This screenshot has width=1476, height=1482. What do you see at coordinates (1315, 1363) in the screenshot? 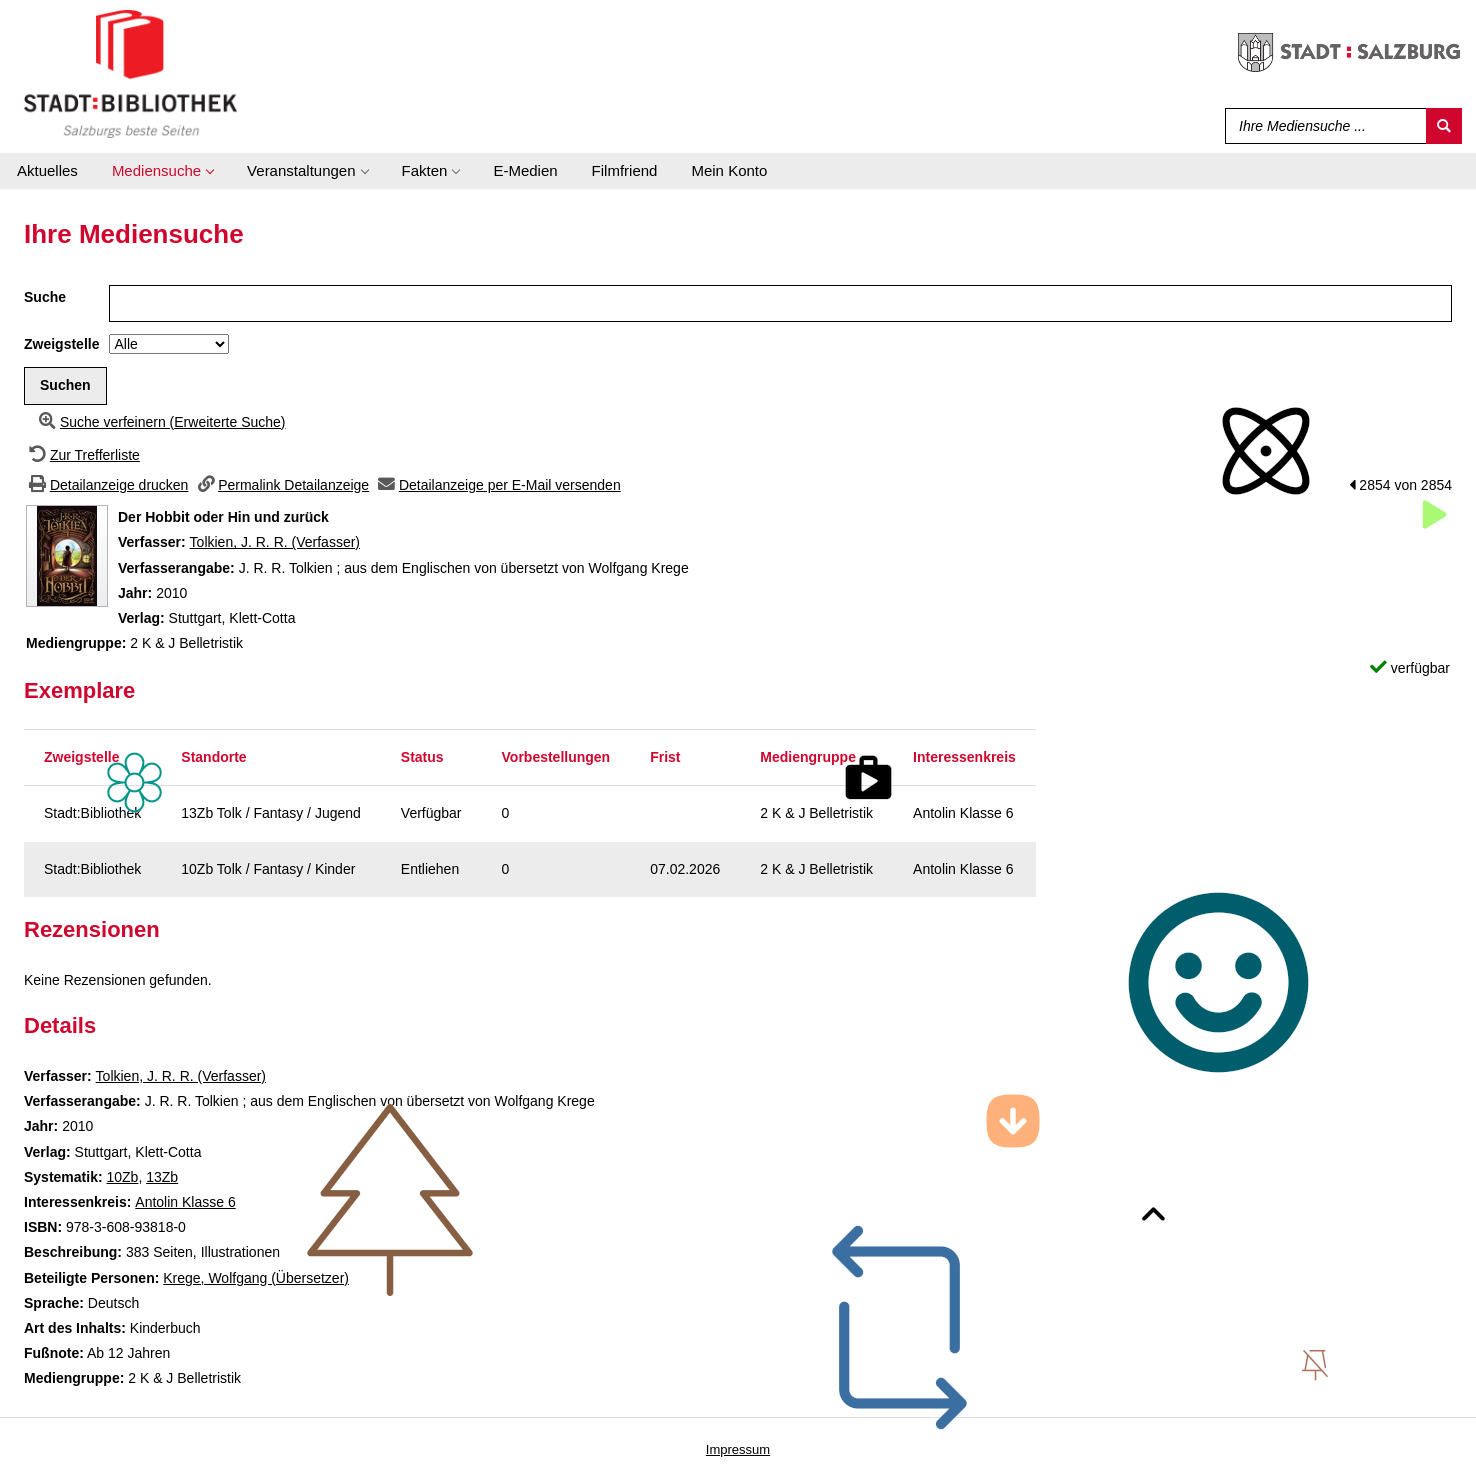
I see `unpin this item` at bounding box center [1315, 1363].